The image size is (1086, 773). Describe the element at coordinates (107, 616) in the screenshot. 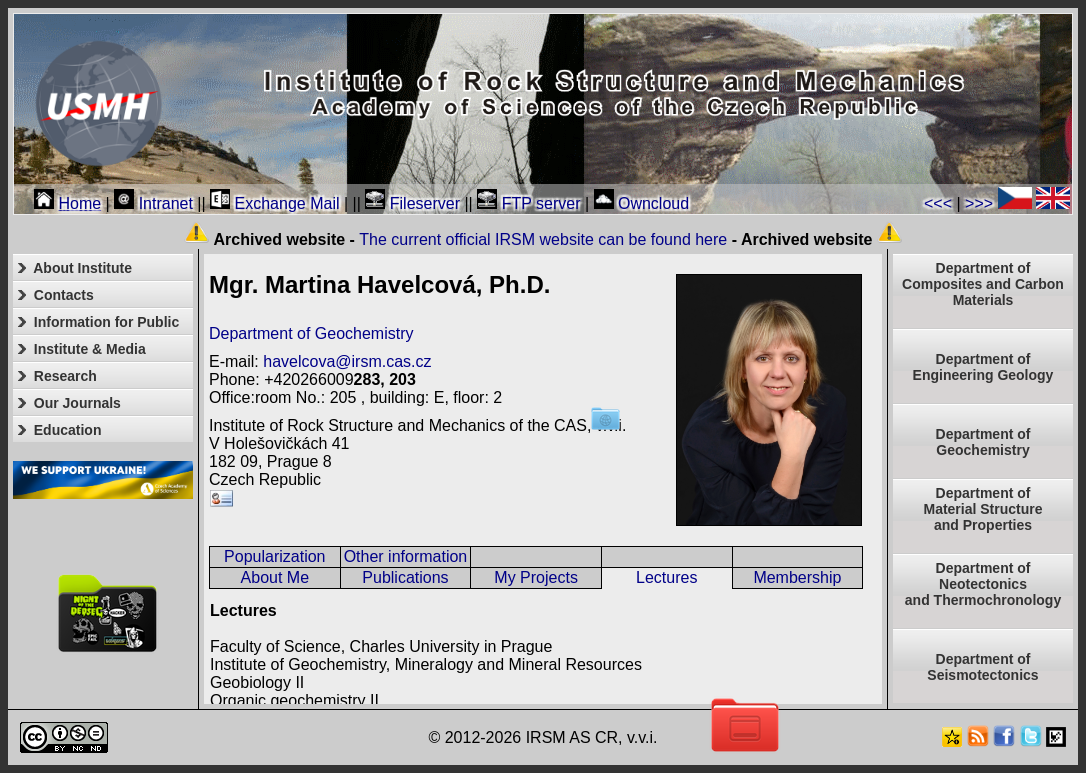

I see `open watch dogs 2 game files folder` at that location.